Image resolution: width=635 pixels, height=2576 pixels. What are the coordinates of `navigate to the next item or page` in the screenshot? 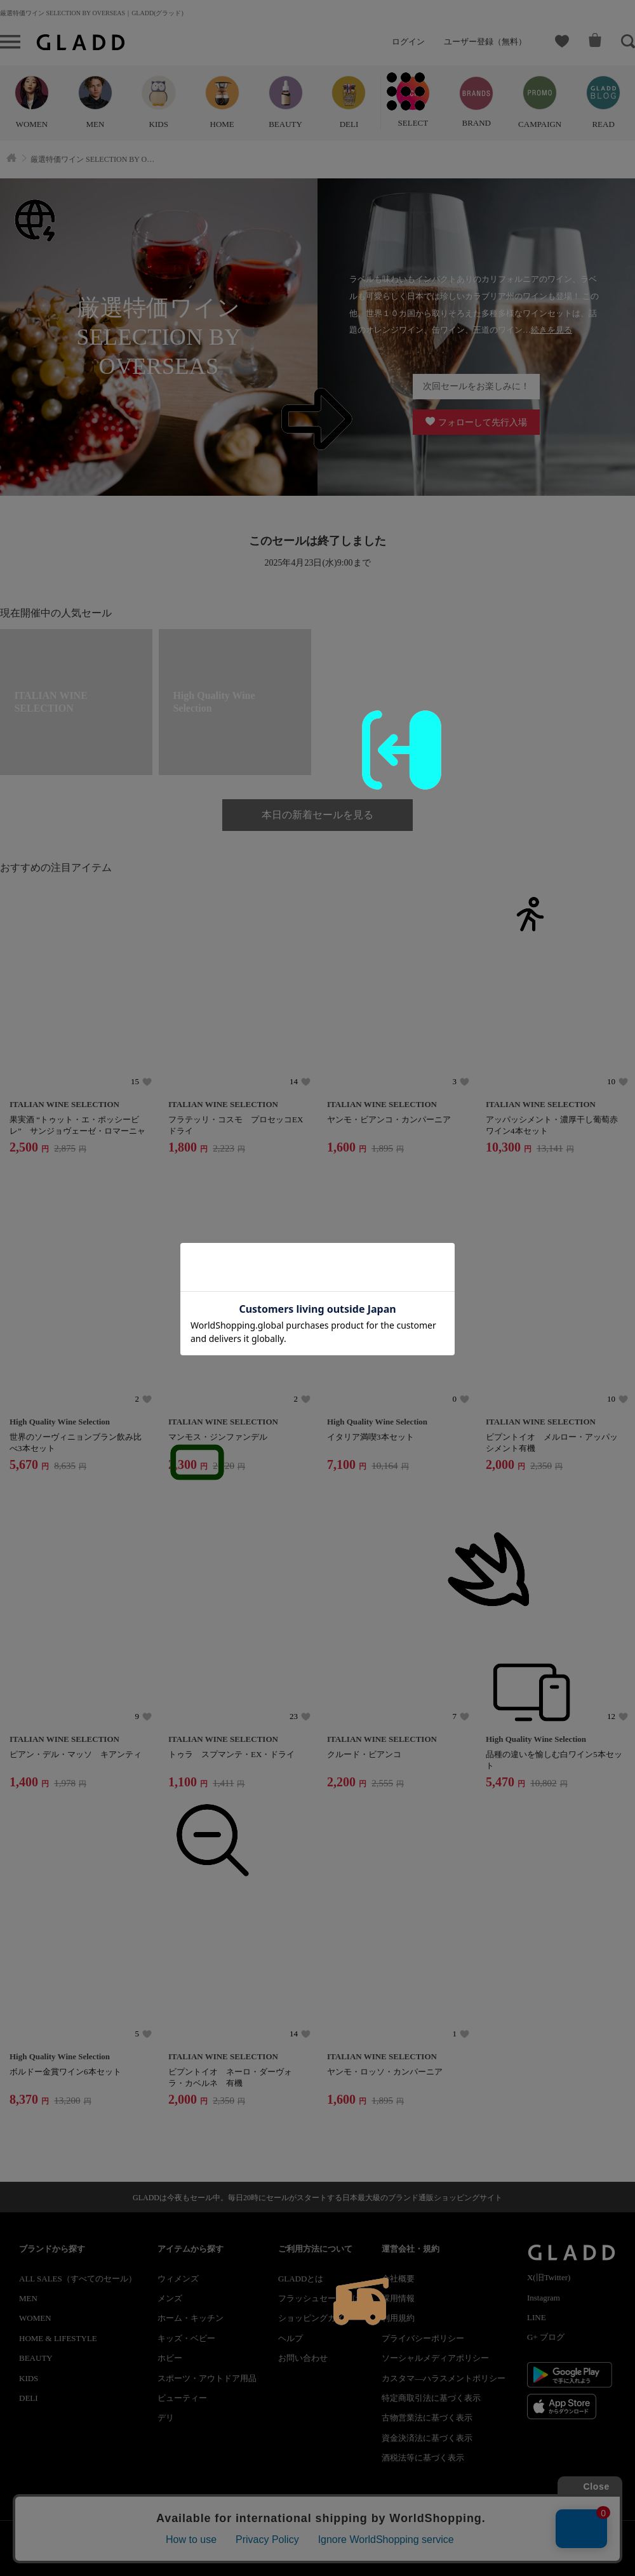 It's located at (318, 419).